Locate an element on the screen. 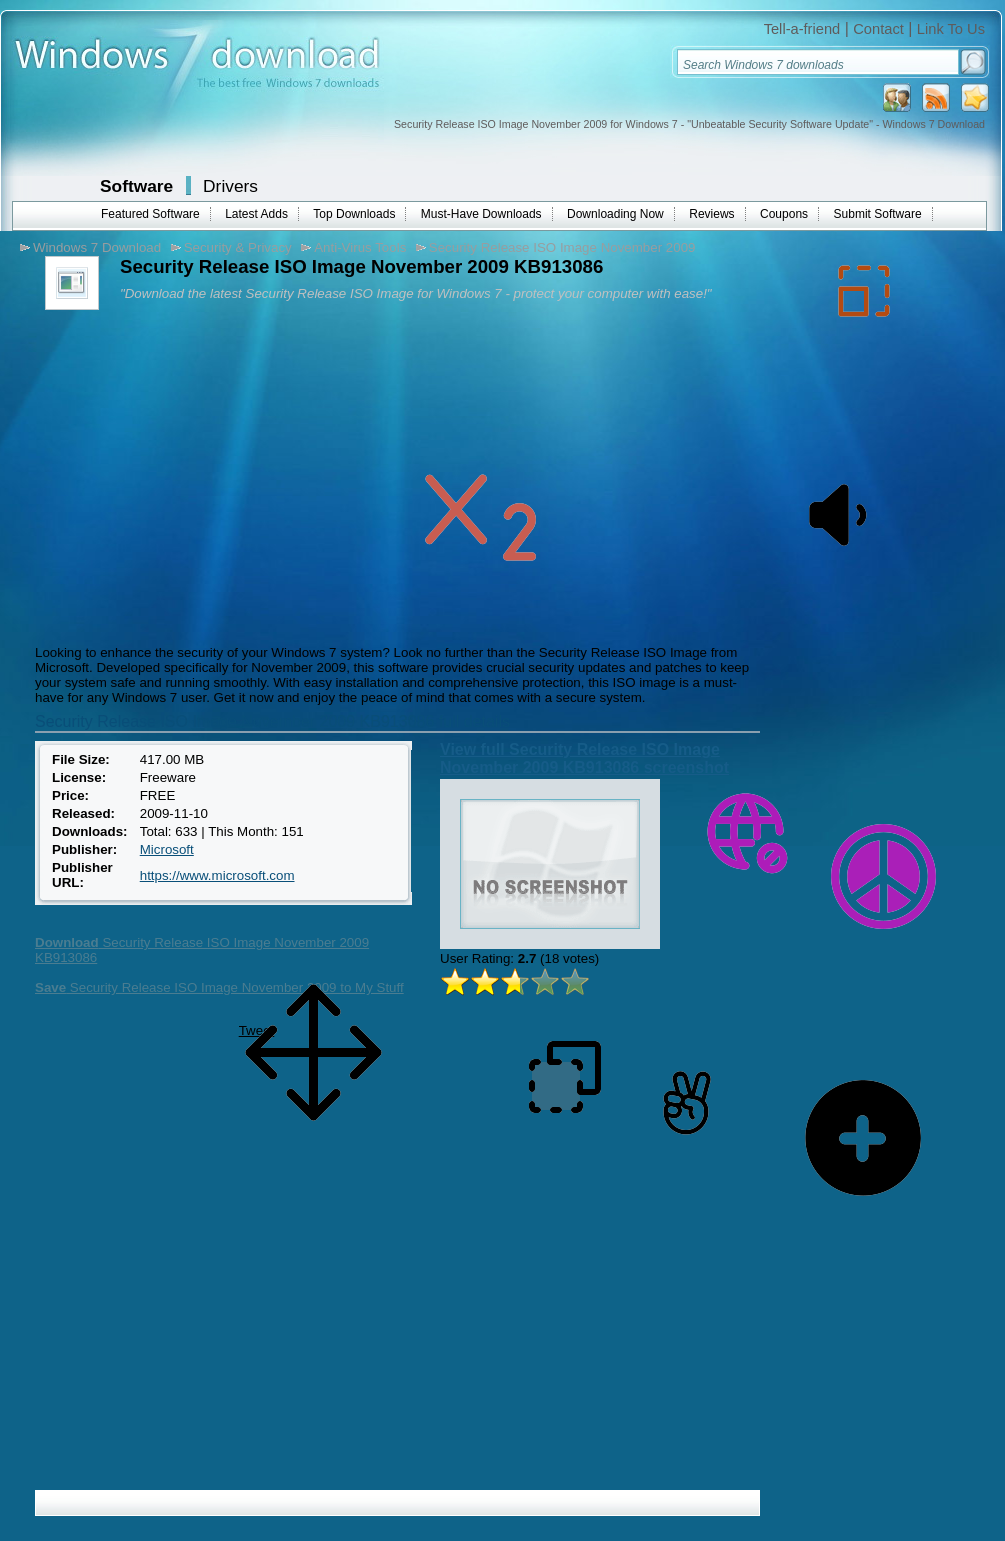 The height and width of the screenshot is (1541, 1005). disable internet access is located at coordinates (745, 831).